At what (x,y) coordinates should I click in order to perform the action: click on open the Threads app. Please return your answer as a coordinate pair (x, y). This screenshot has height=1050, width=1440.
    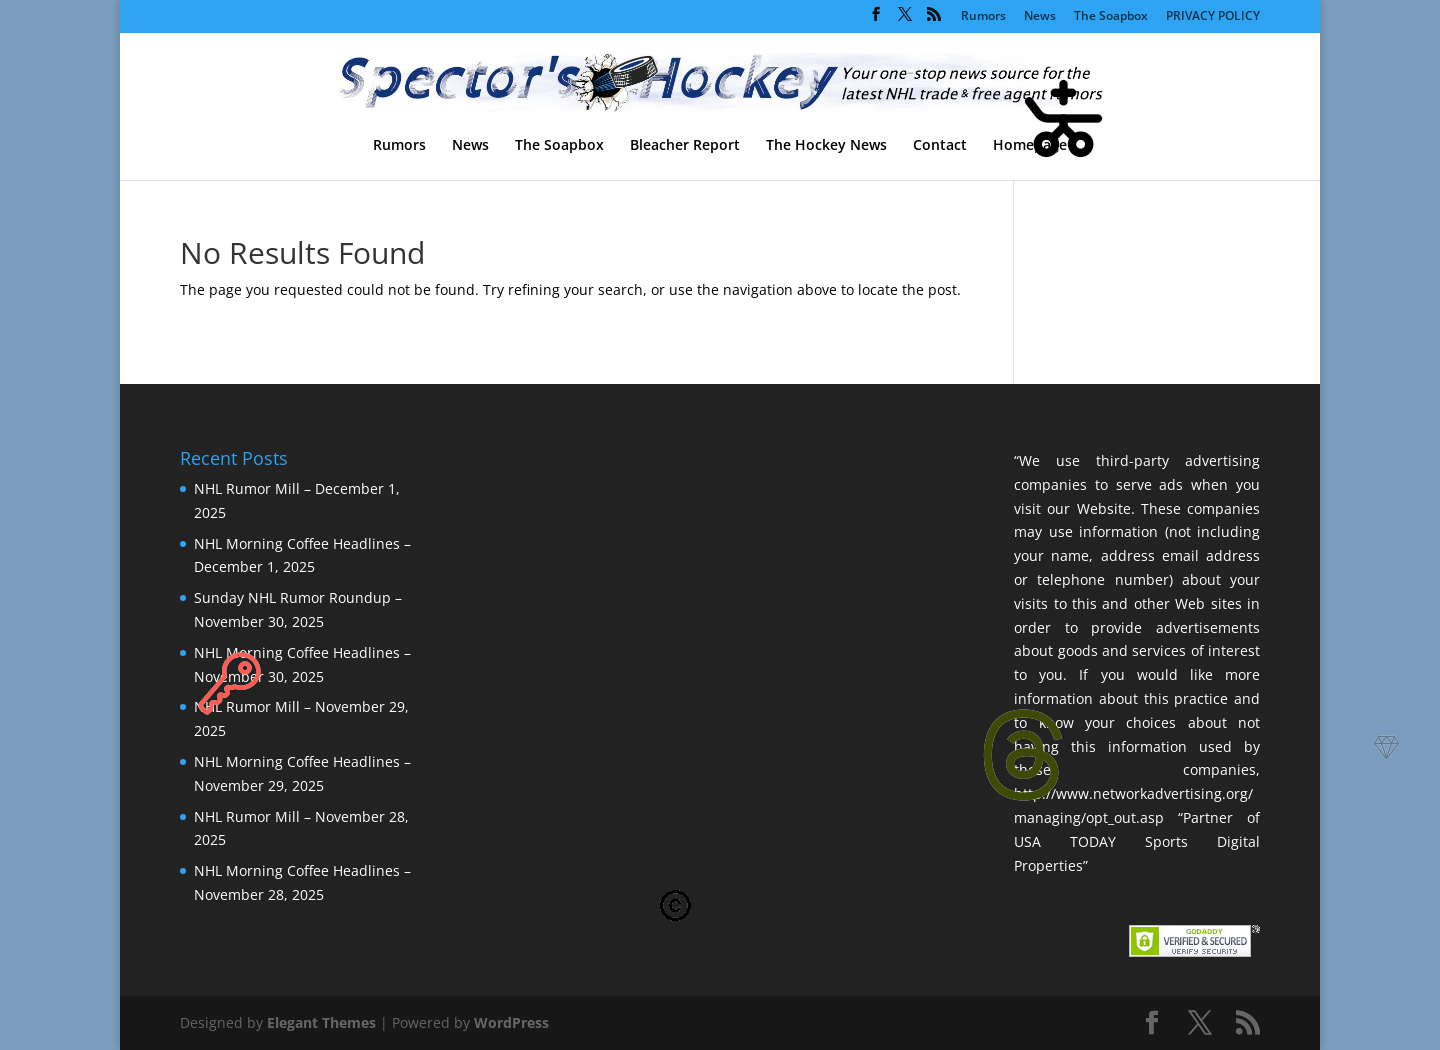
    Looking at the image, I should click on (1023, 755).